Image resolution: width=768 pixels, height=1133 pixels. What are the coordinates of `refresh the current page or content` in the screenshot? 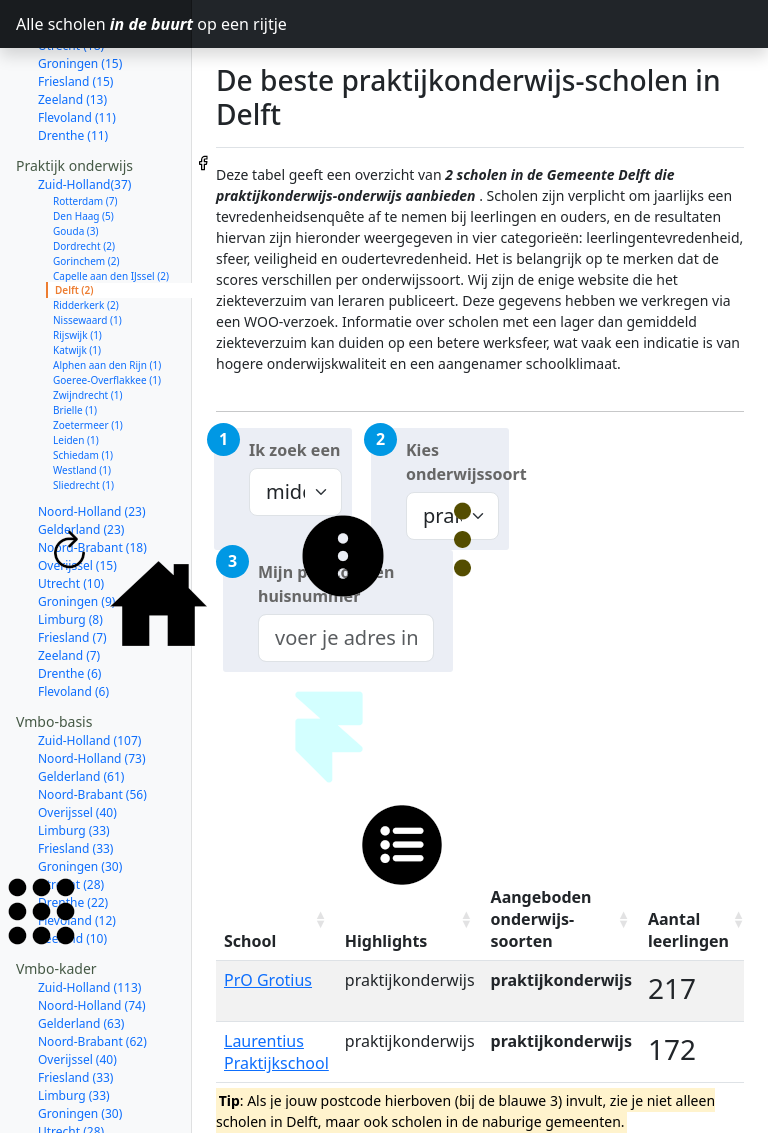 It's located at (69, 549).